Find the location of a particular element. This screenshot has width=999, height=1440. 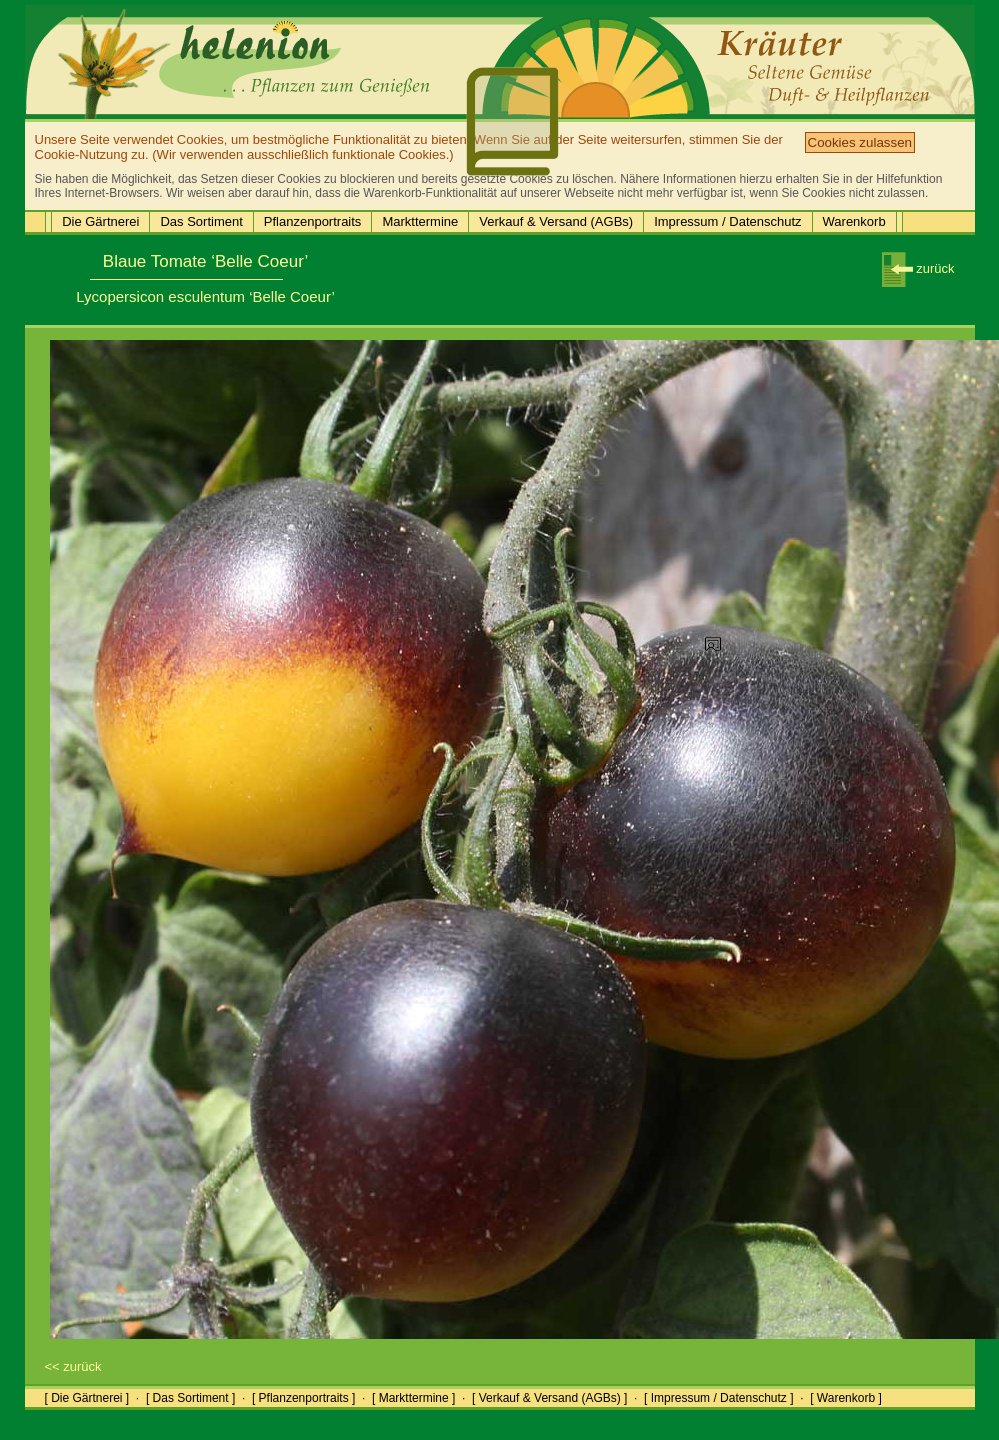

access teaching or presentation mode is located at coordinates (713, 644).